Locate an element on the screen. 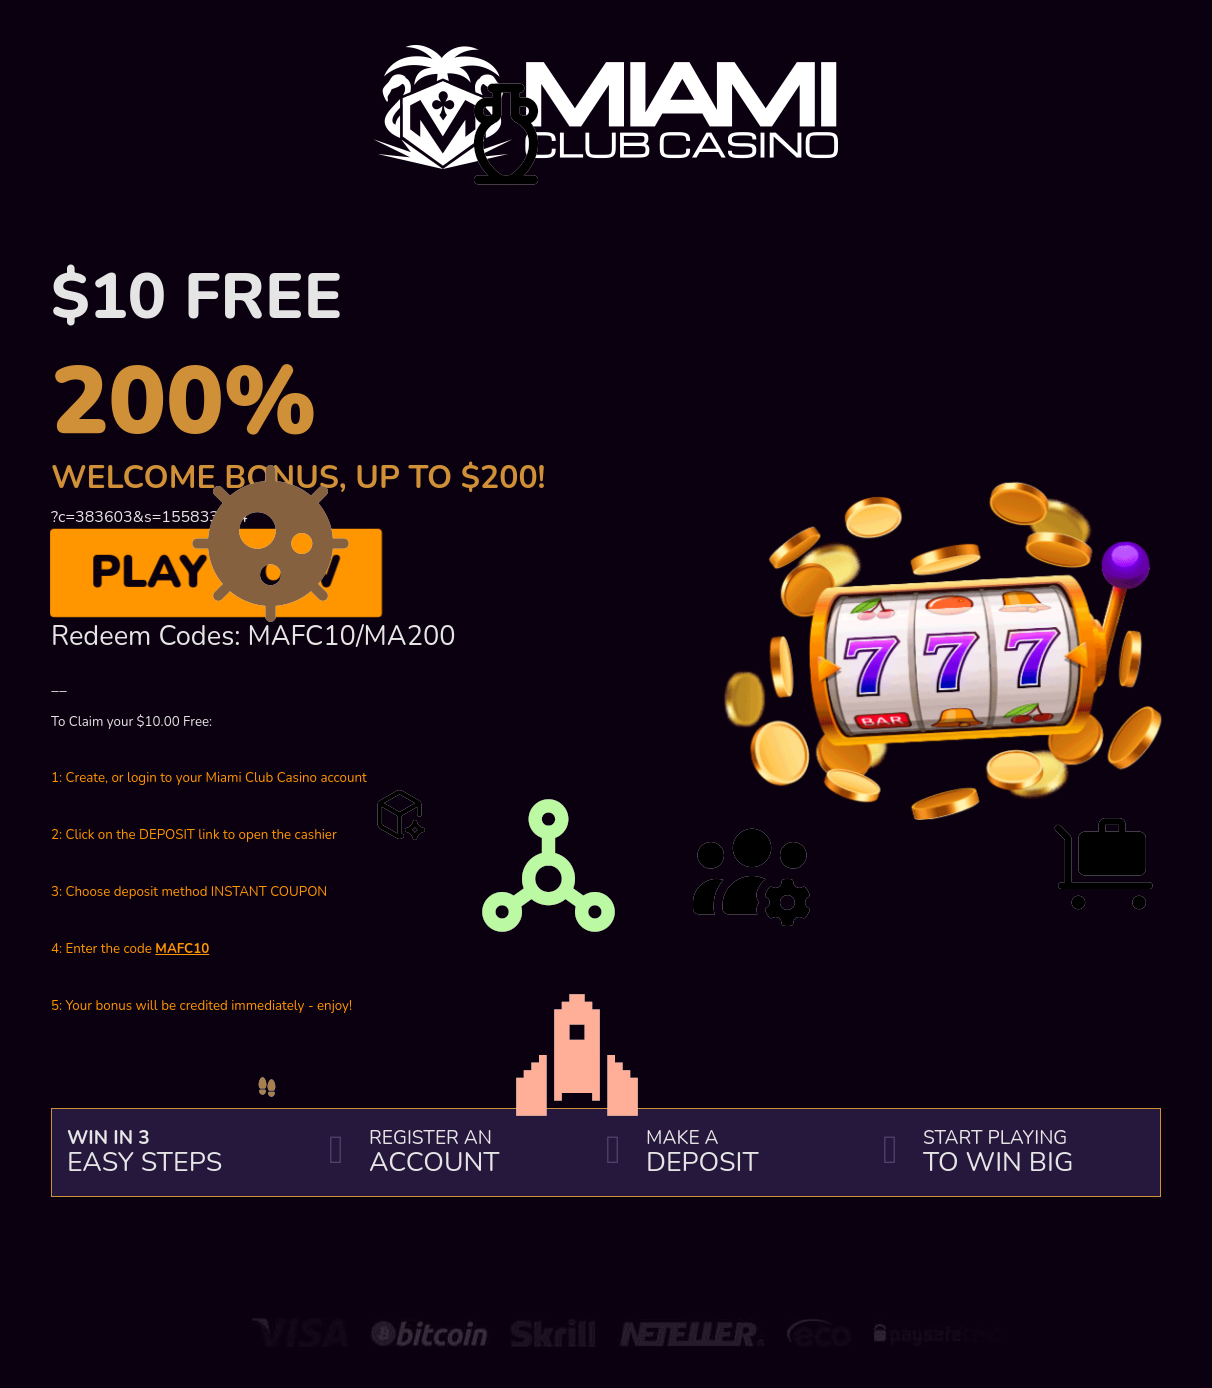 This screenshot has width=1212, height=1388. access social network connections is located at coordinates (548, 865).